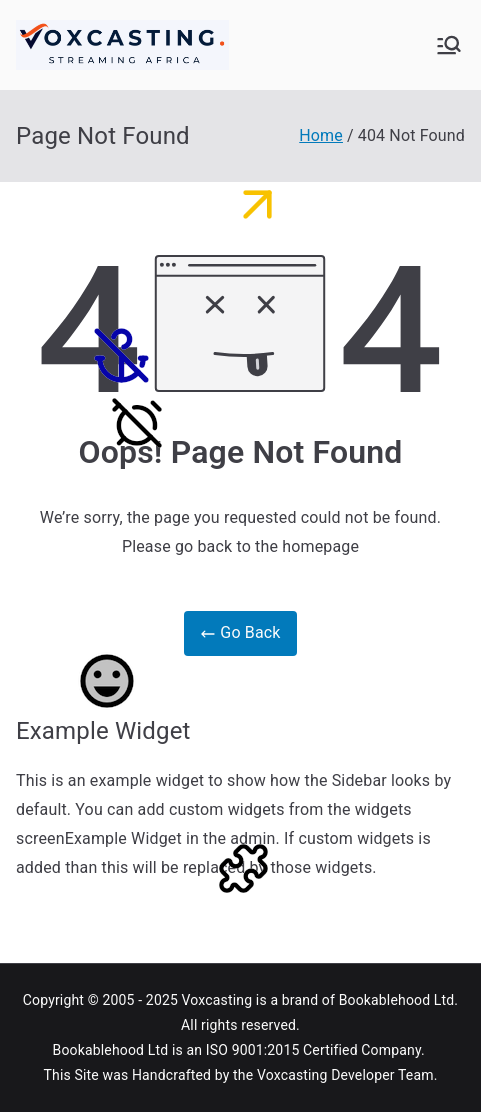 The image size is (481, 1112). I want to click on open link in new tab or window, so click(257, 204).